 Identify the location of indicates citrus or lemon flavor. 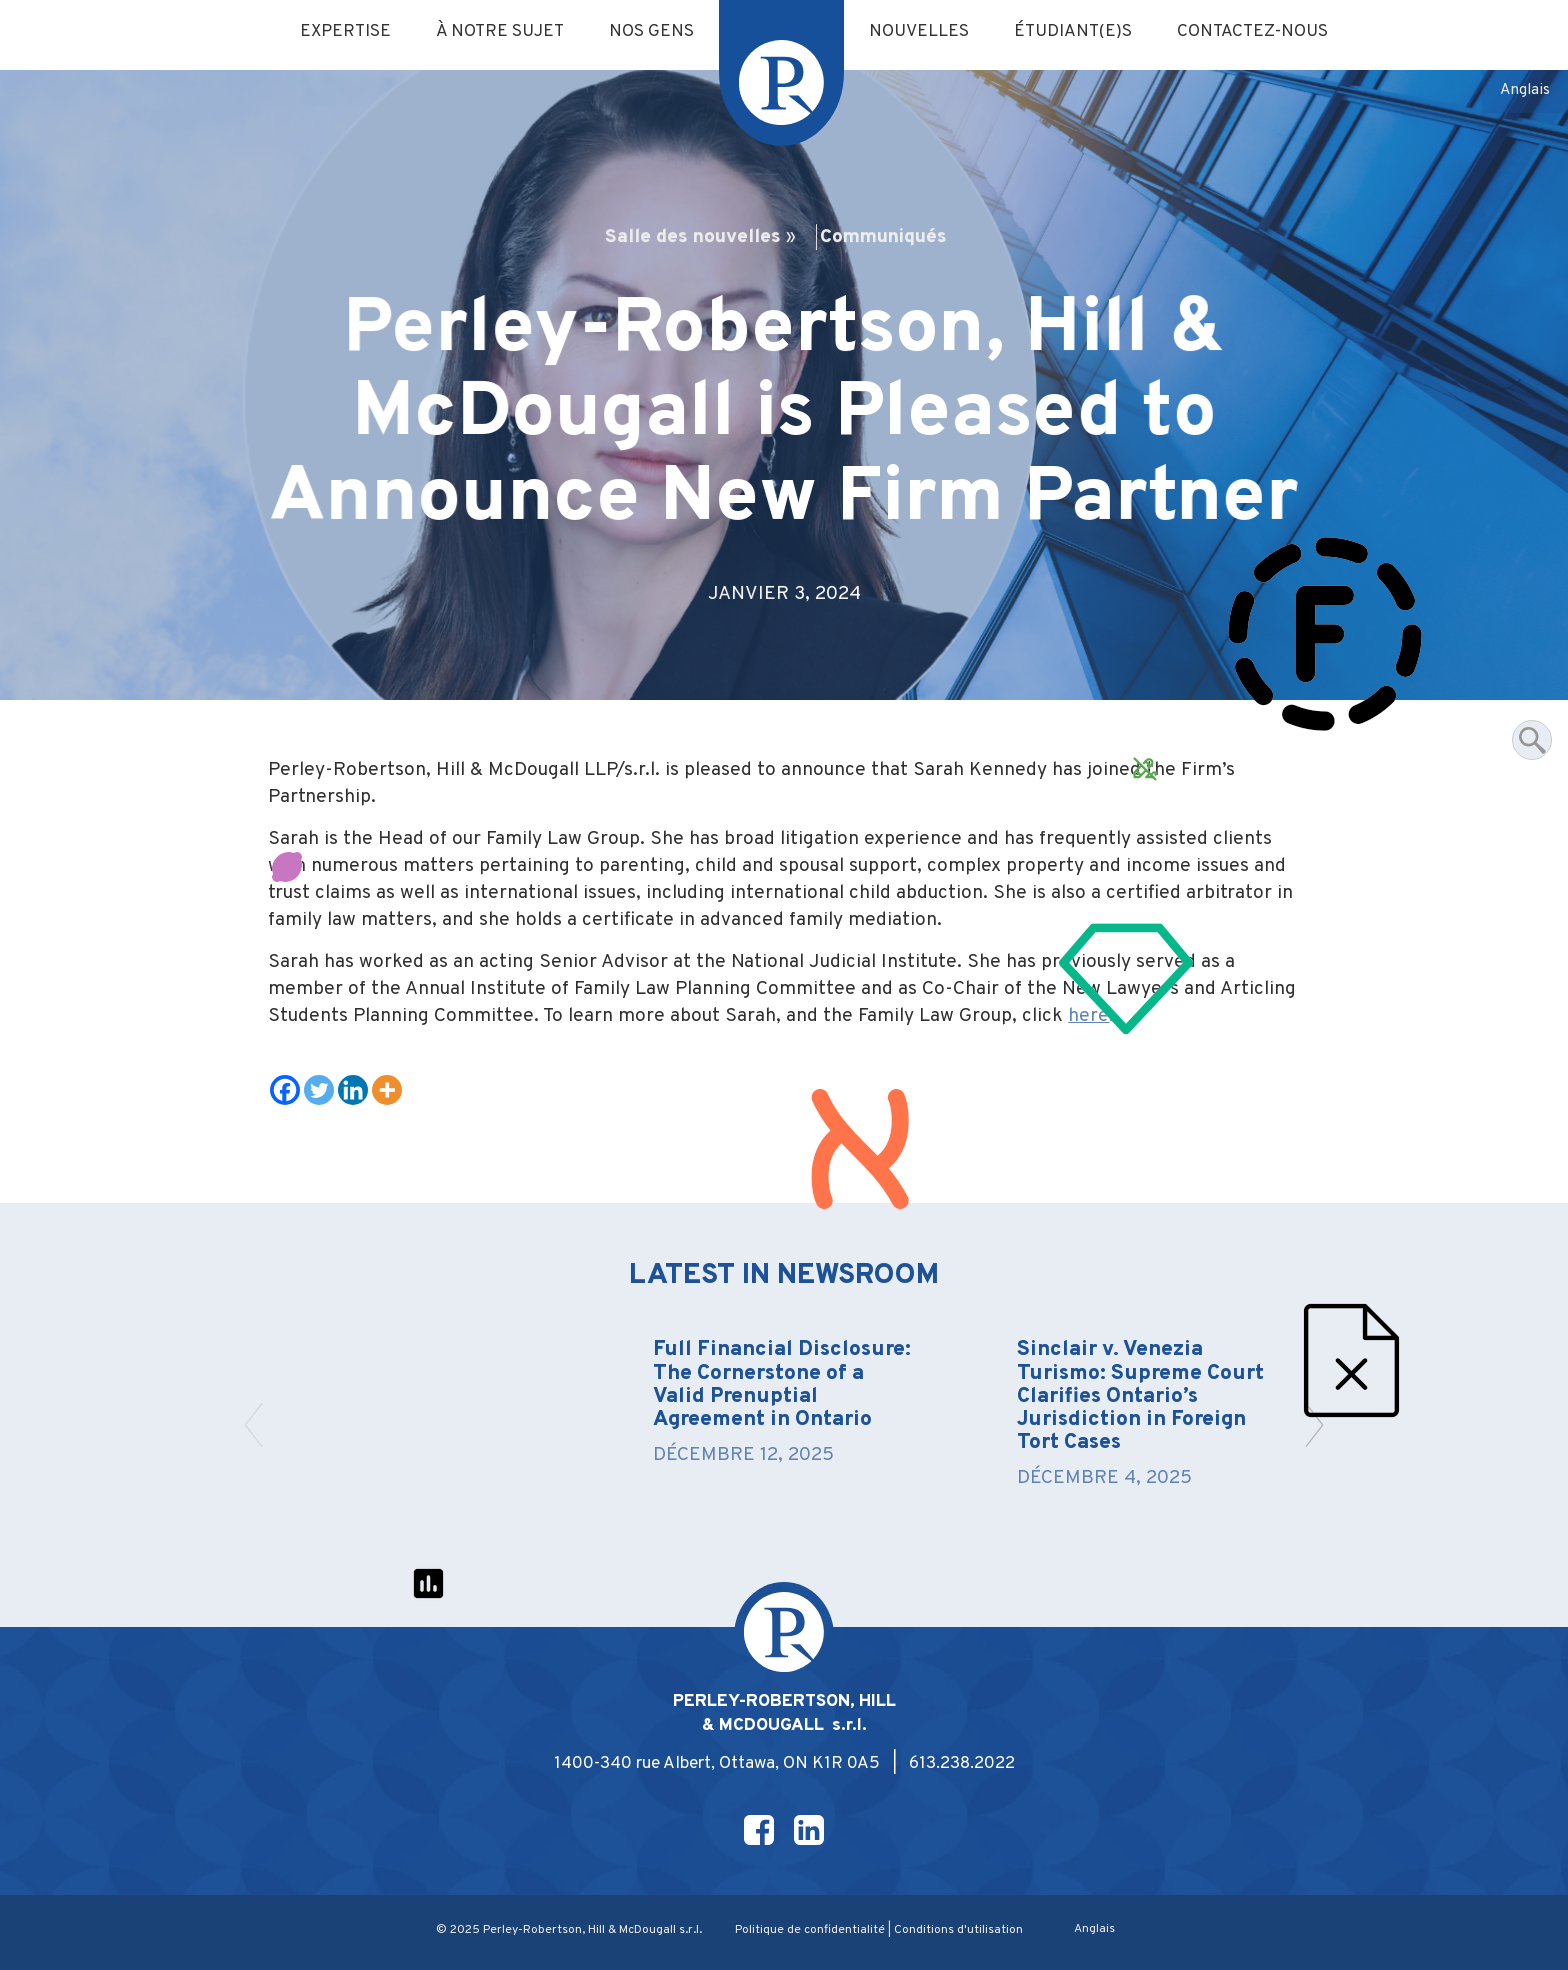
(287, 867).